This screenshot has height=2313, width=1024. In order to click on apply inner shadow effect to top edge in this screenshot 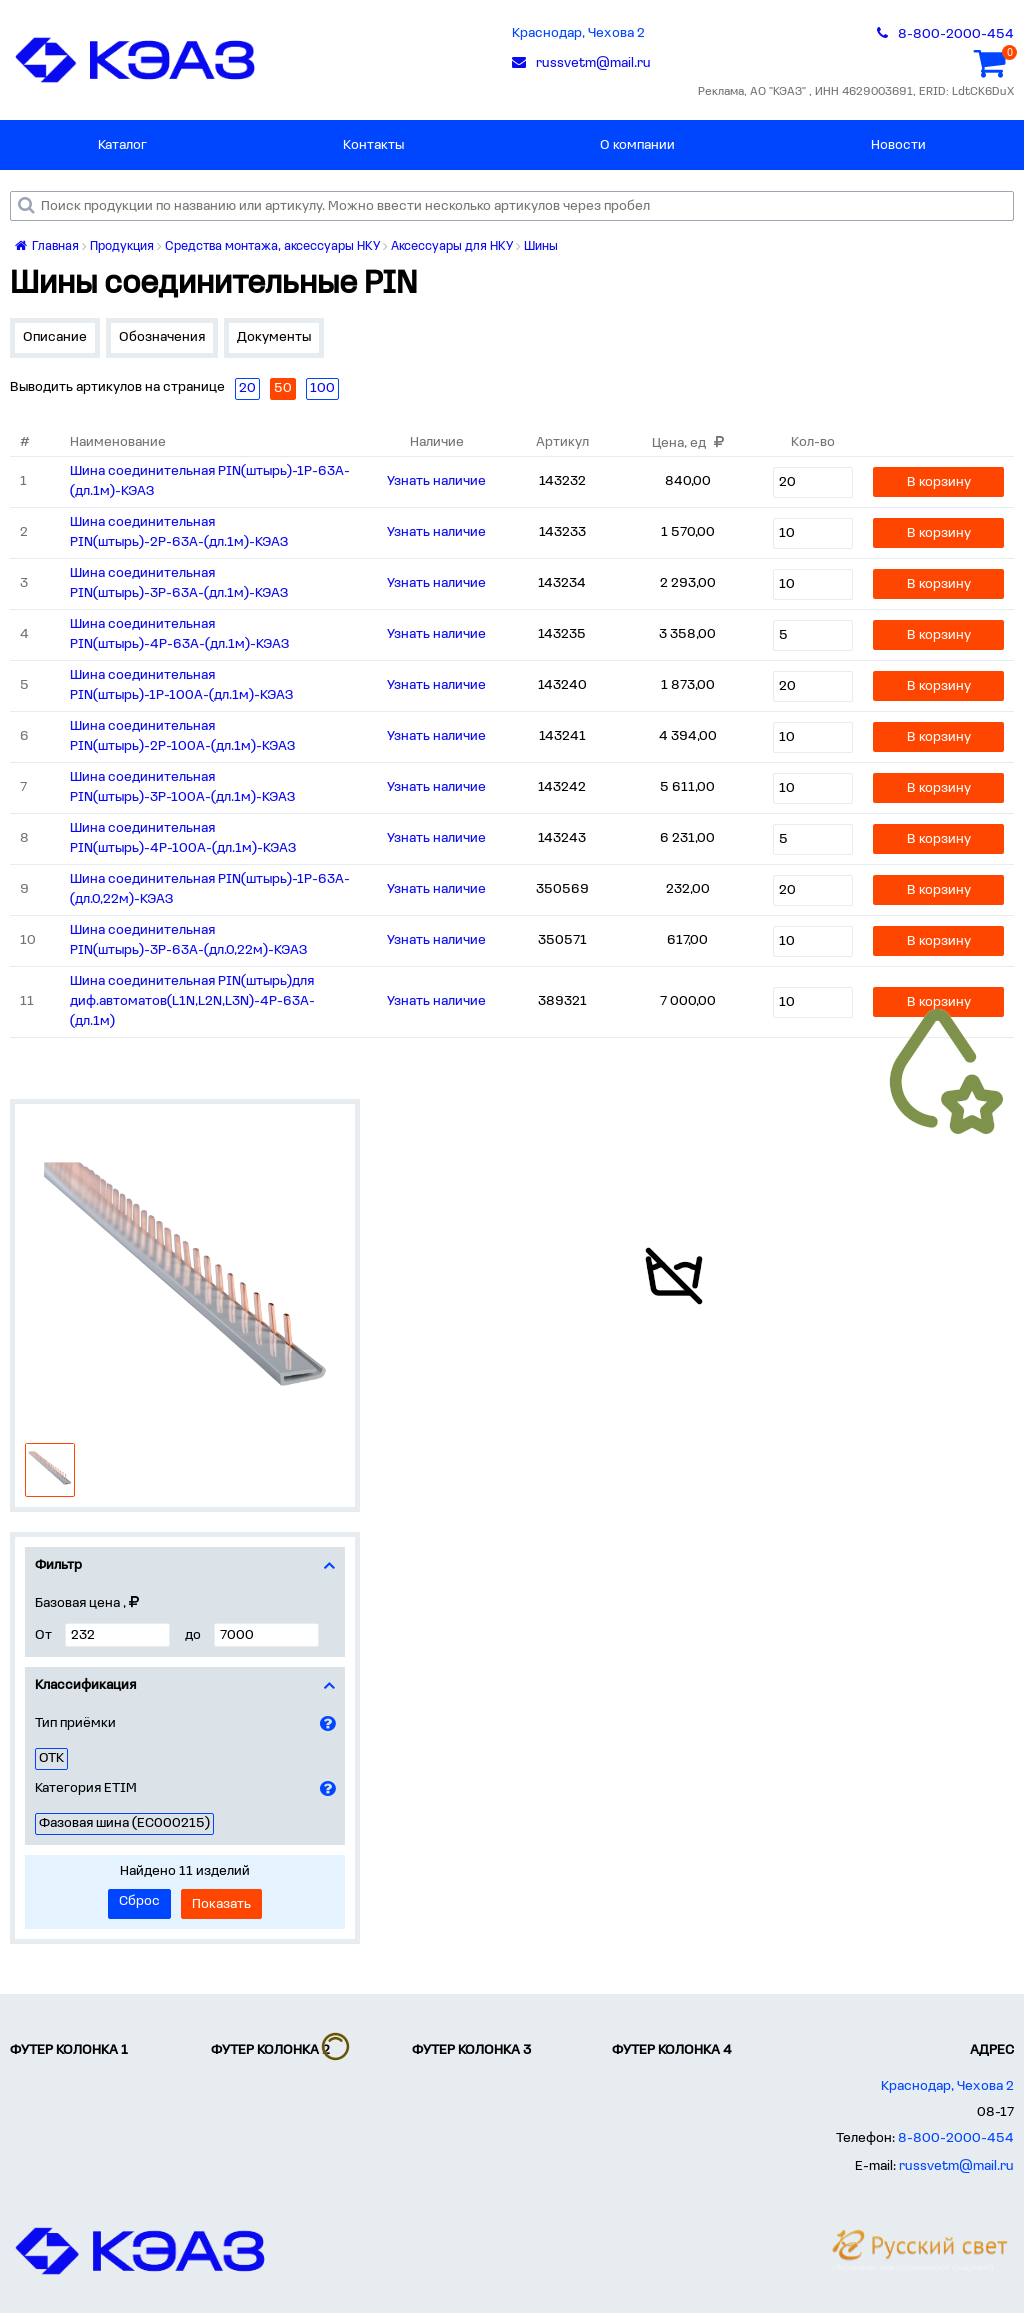, I will do `click(335, 2046)`.